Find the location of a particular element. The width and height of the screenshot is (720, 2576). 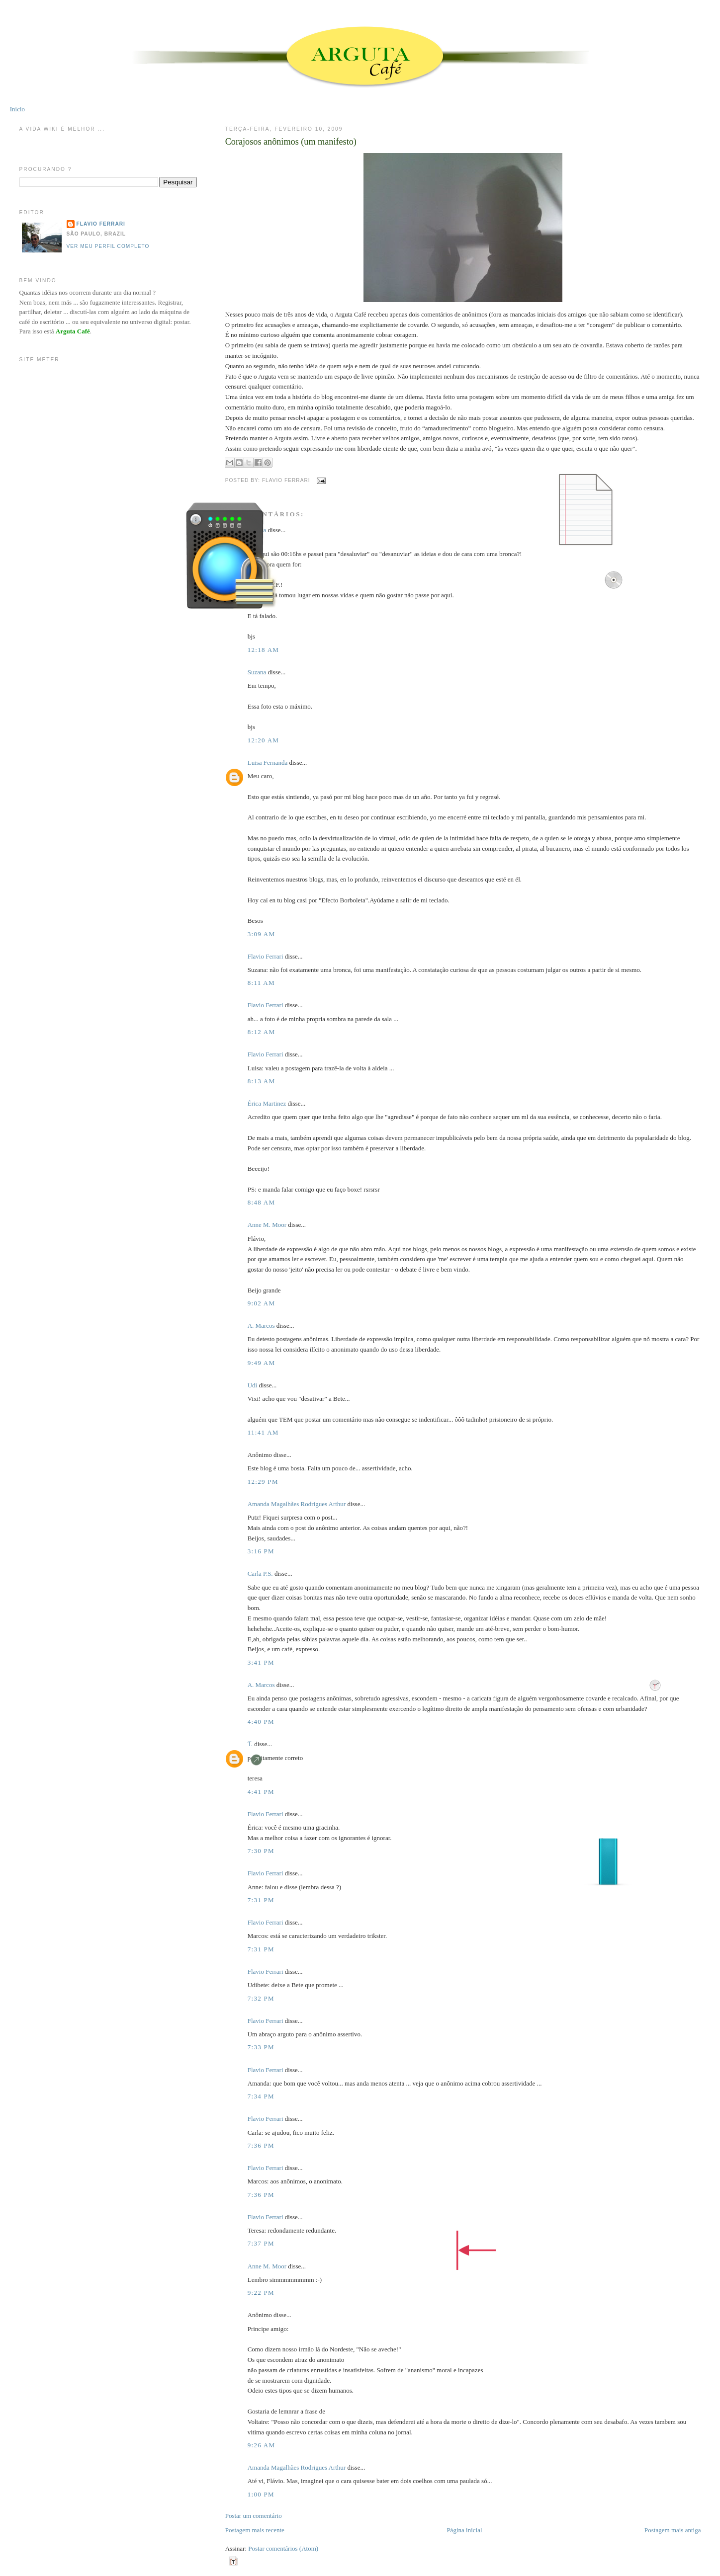

a toml configuration file is located at coordinates (233, 2561).